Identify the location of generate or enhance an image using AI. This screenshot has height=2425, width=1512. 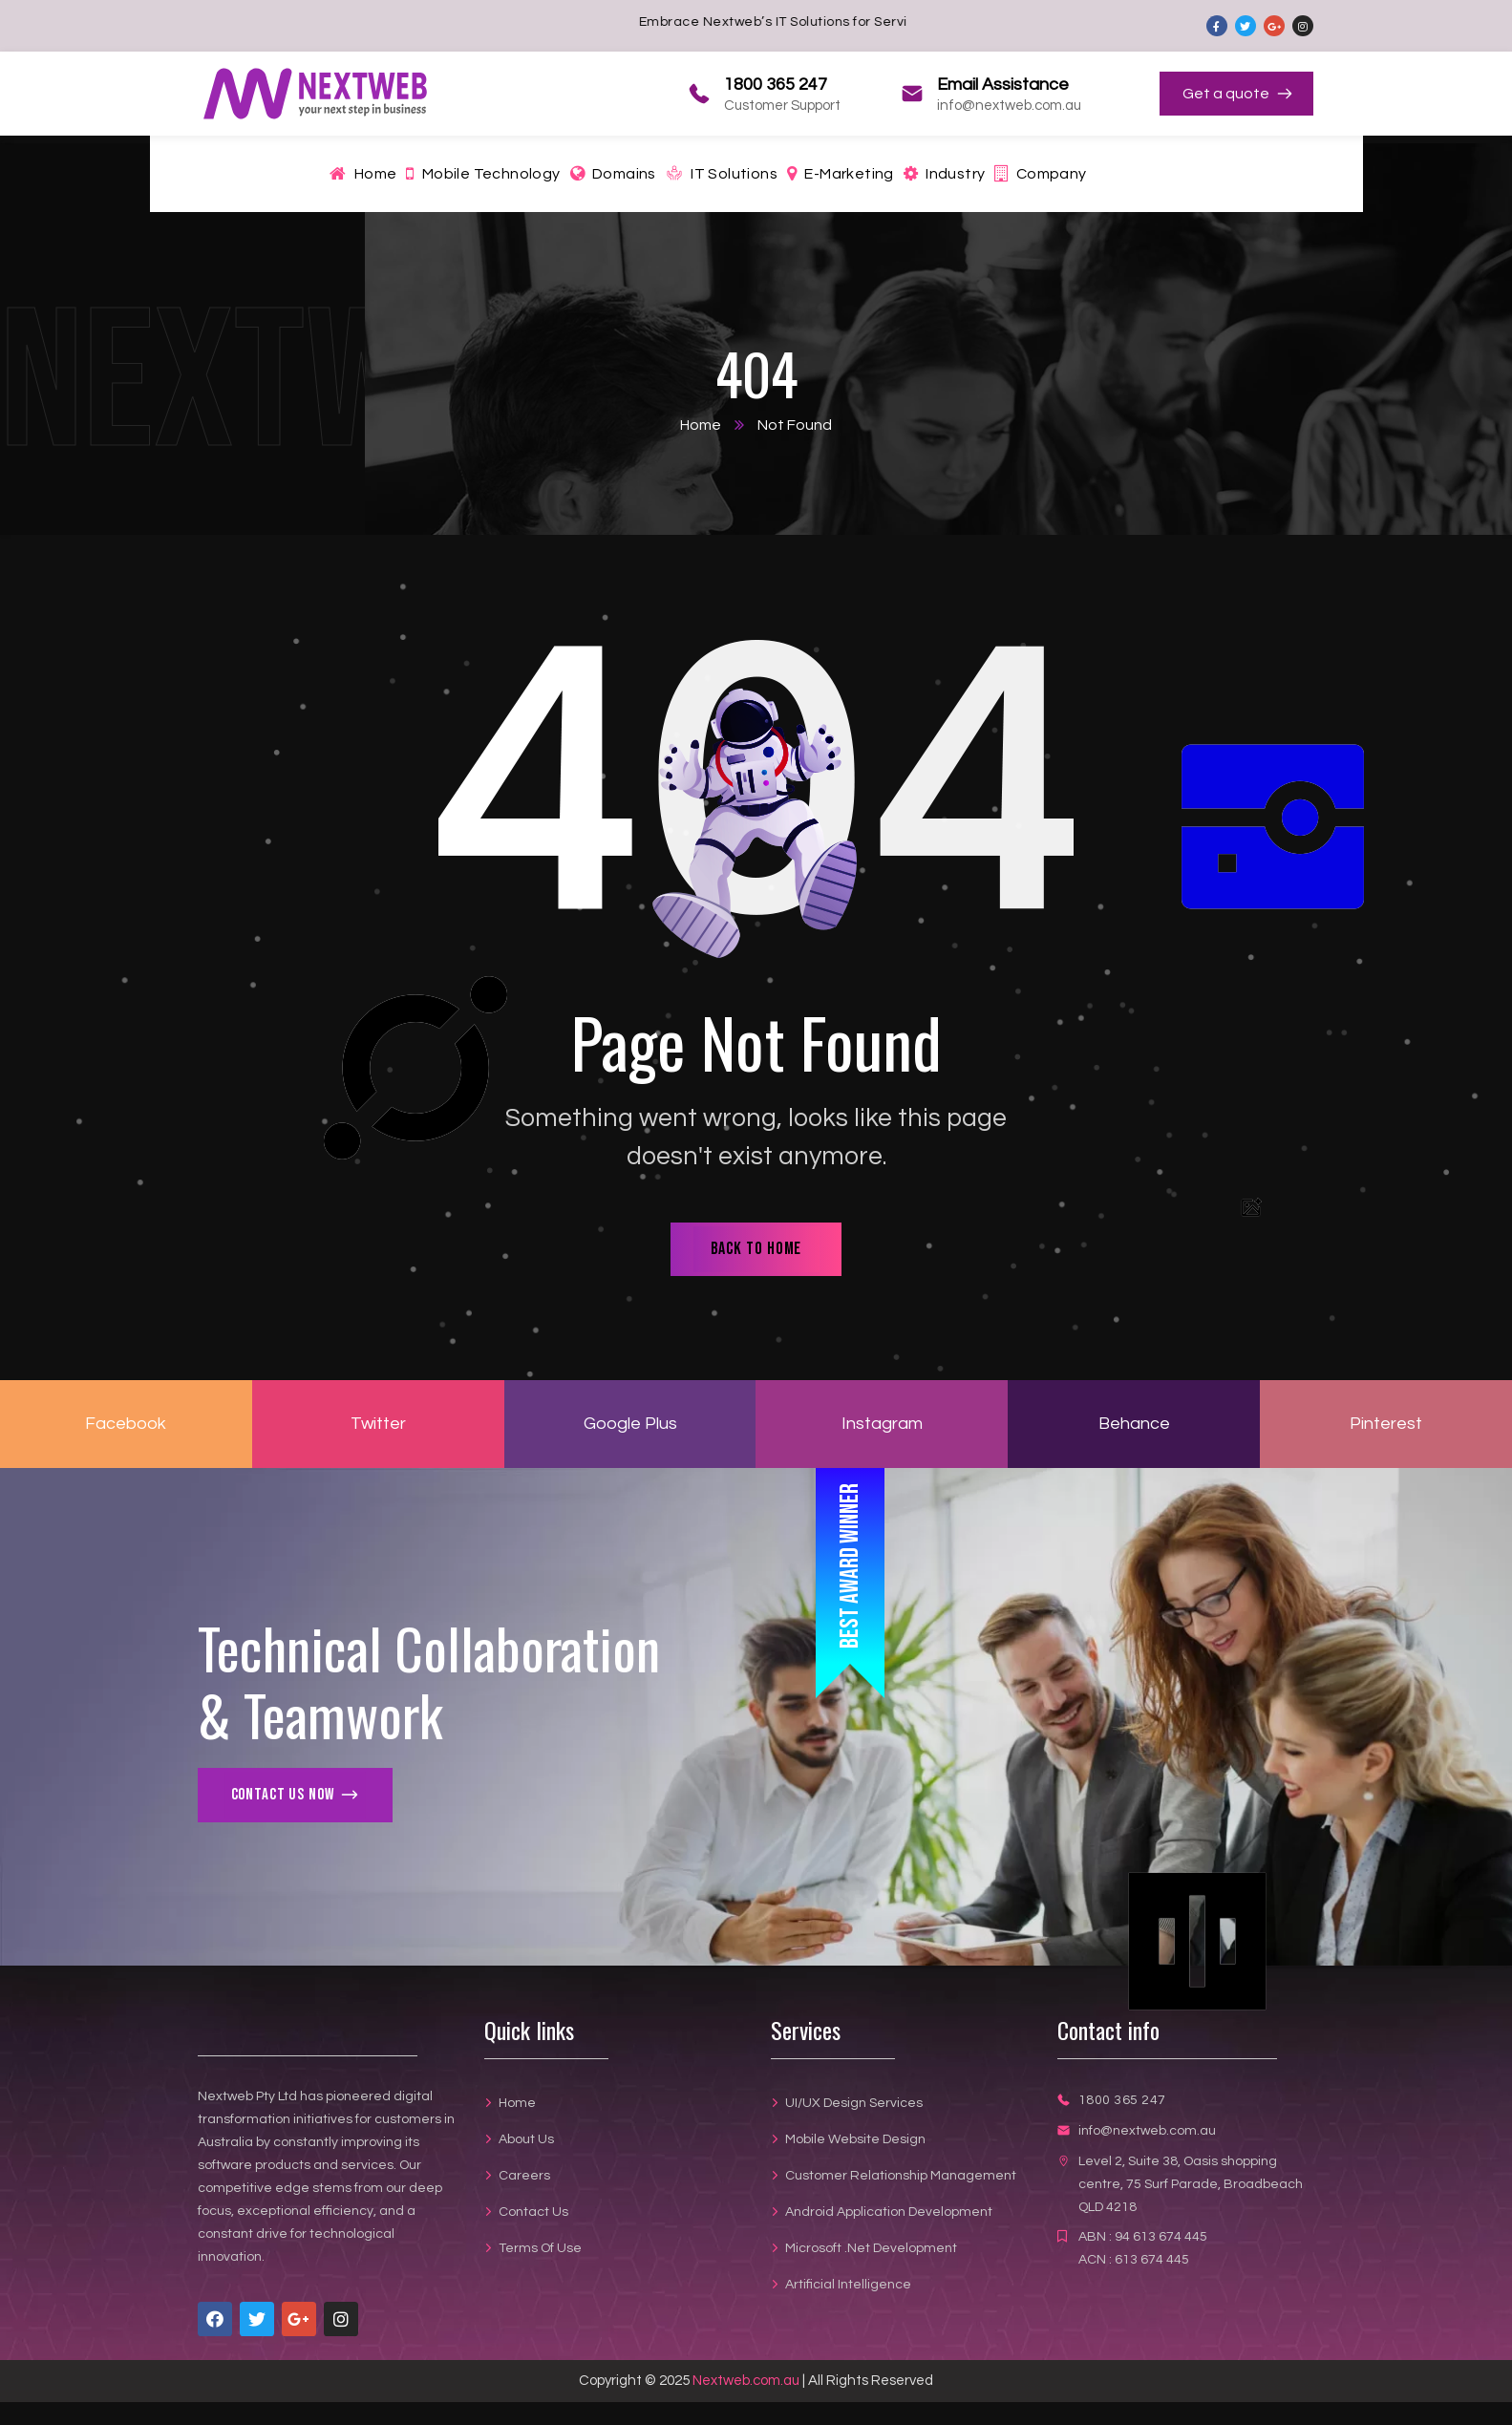
(1250, 1207).